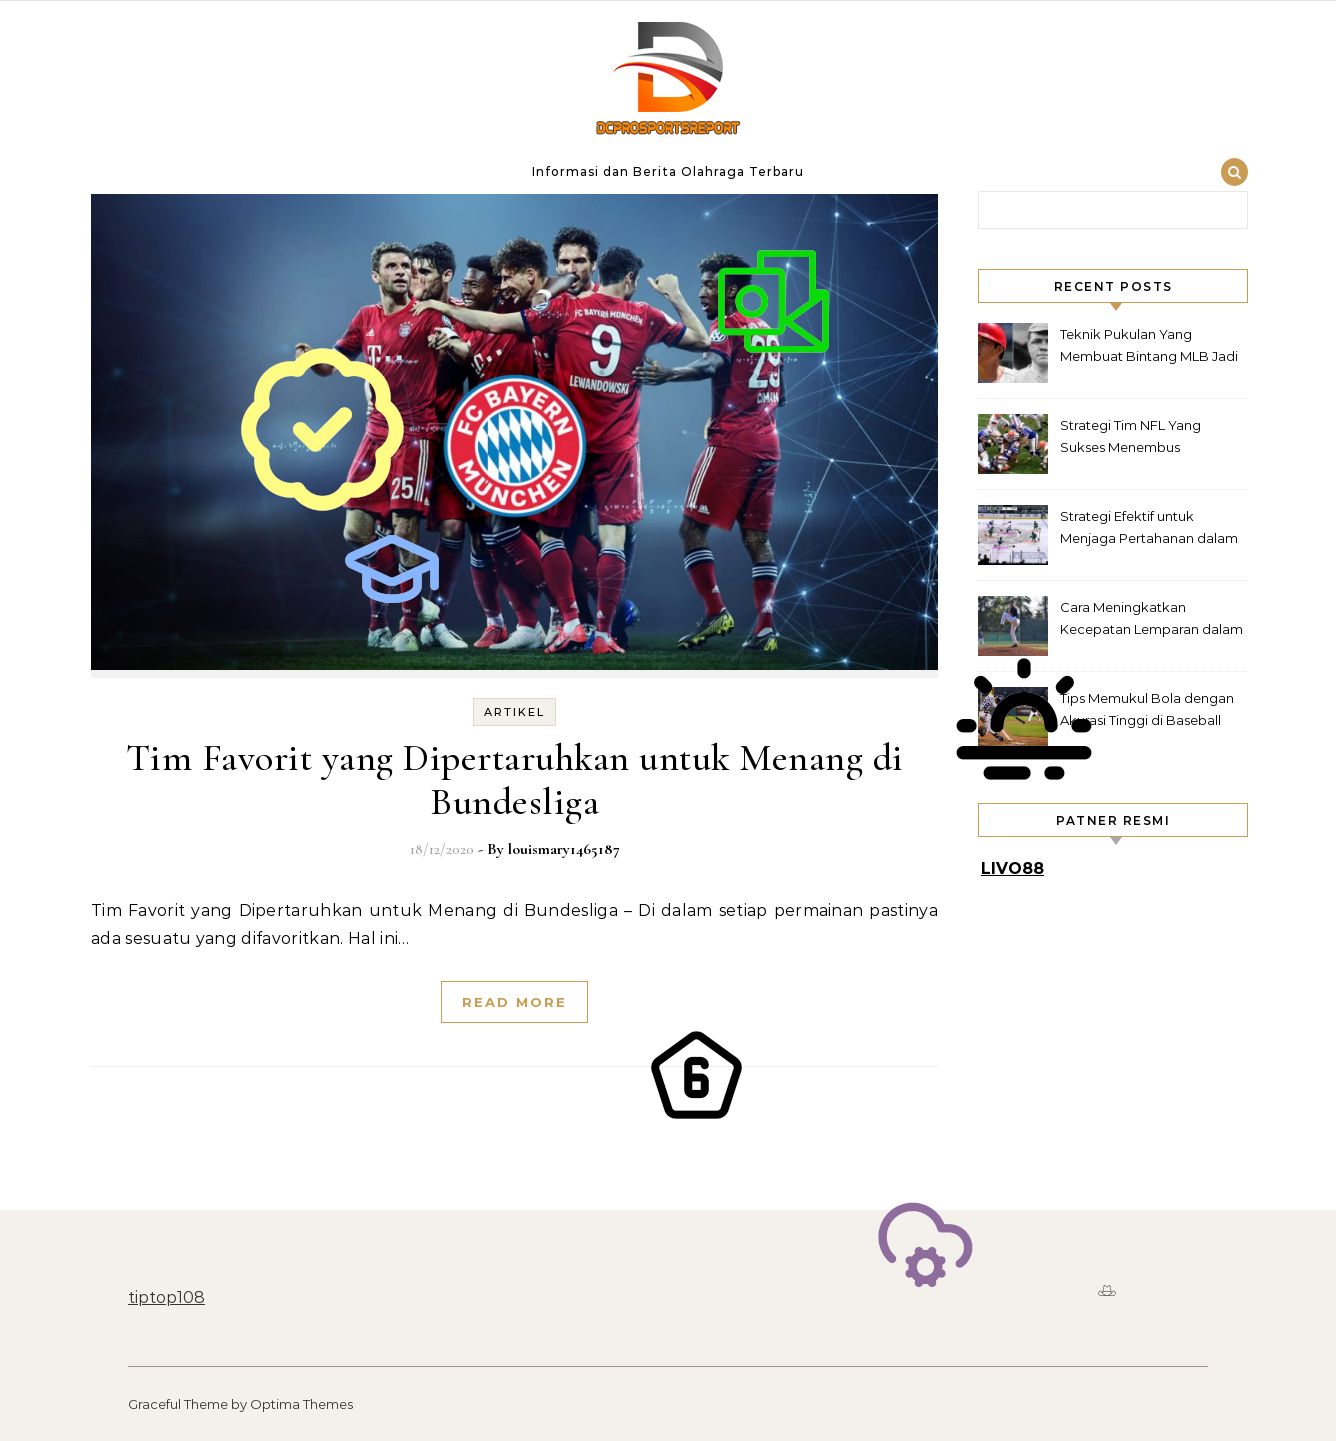 Image resolution: width=1336 pixels, height=1441 pixels. I want to click on access education or learning resources, so click(392, 569).